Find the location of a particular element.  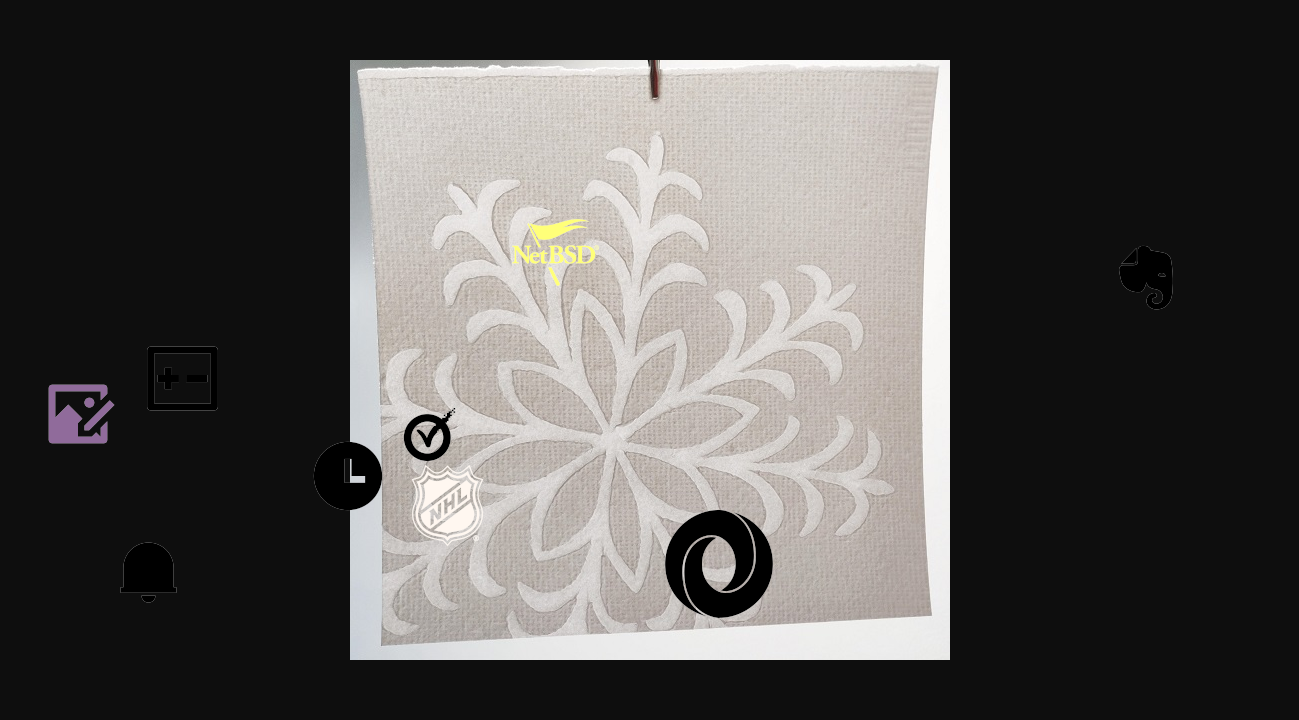

symantec security software logo is located at coordinates (429, 434).